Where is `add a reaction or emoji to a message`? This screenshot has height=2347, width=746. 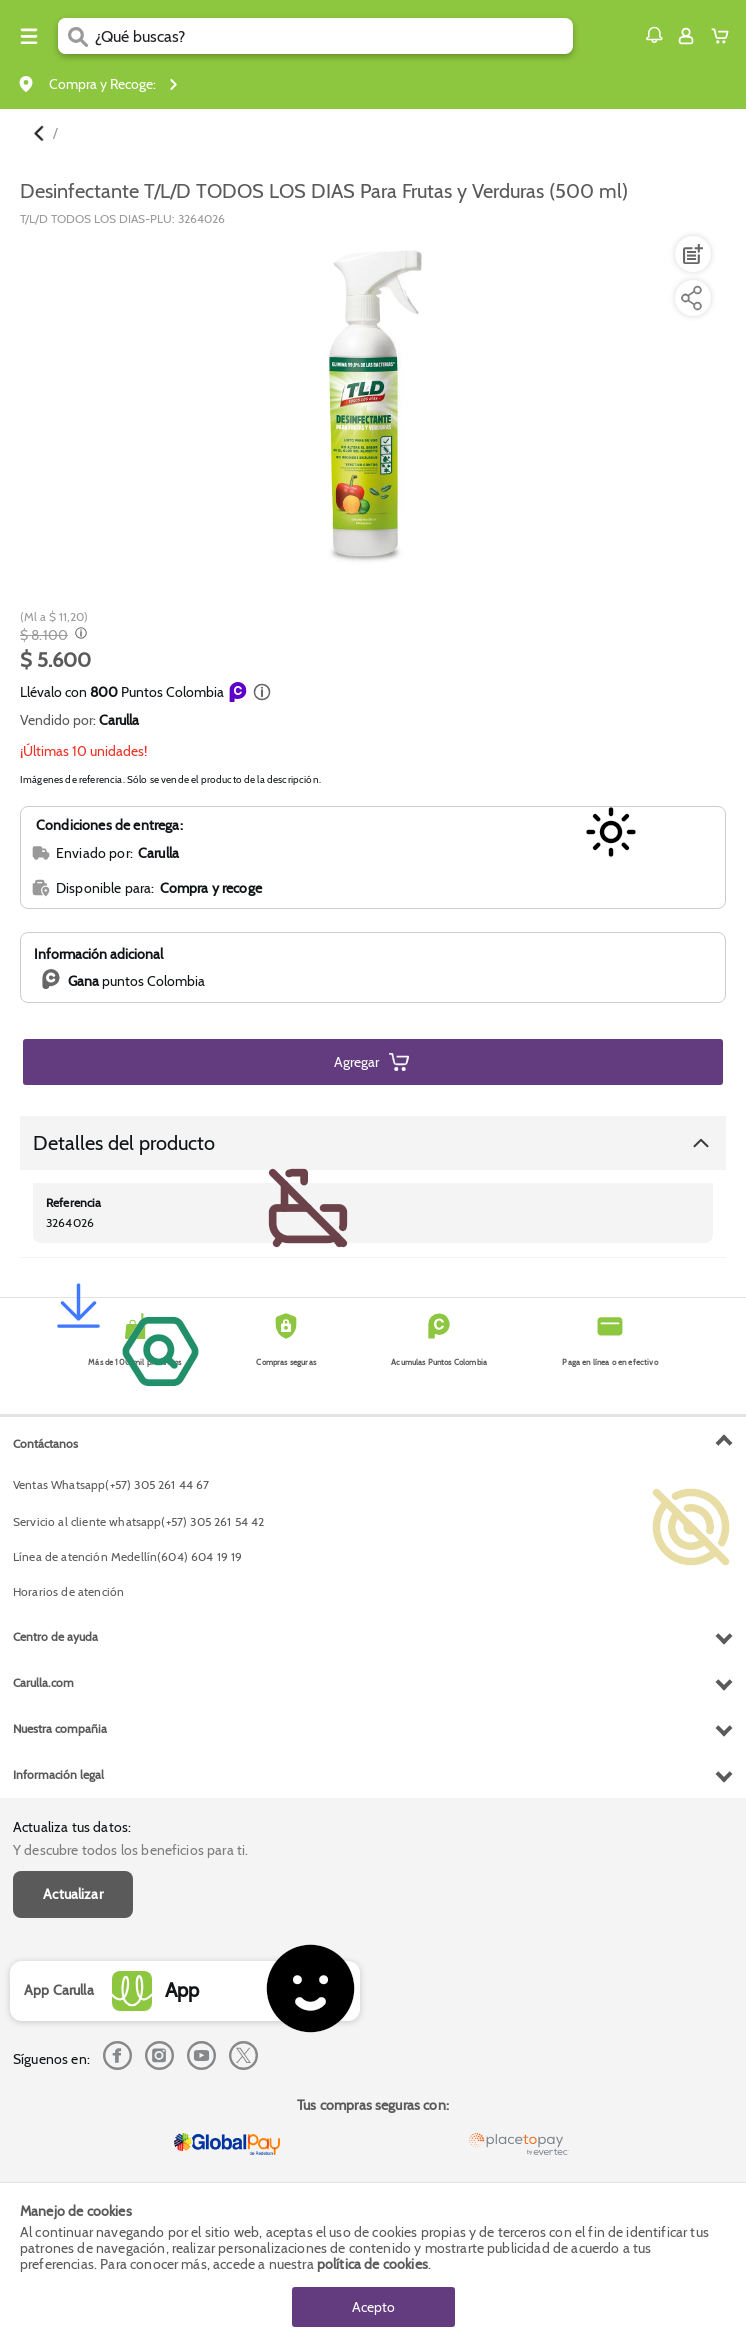
add a reaction or emoji to a message is located at coordinates (310, 1988).